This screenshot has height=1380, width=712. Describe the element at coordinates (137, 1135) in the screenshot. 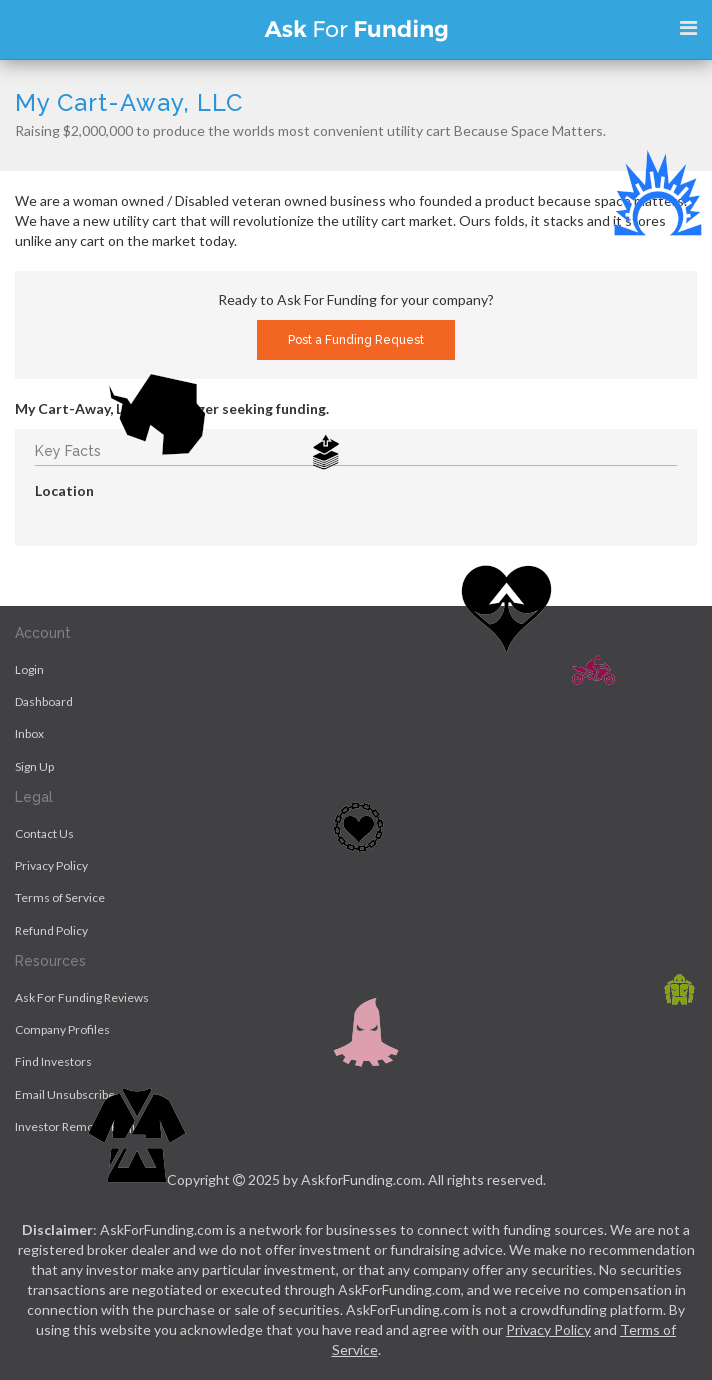

I see `select traditional Japanese clothing item` at that location.